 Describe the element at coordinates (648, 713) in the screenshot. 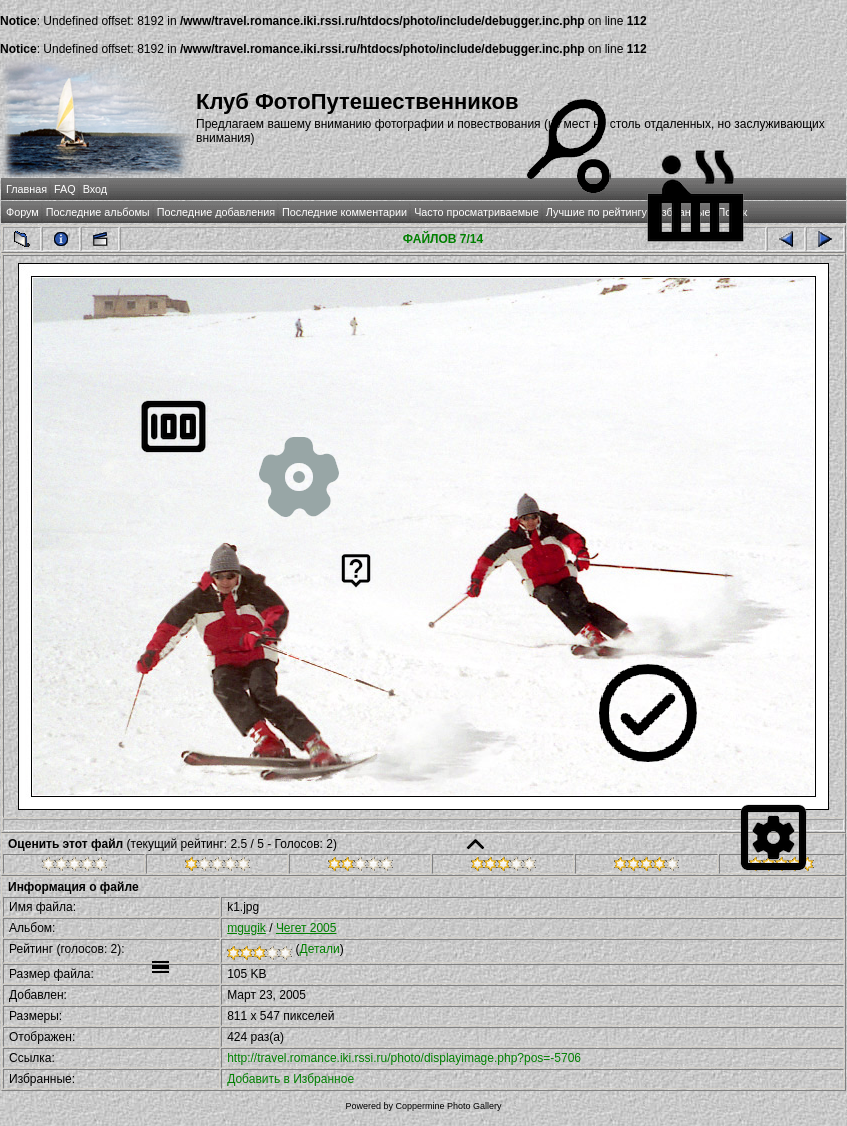

I see `indicates task or action completed successfully` at that location.